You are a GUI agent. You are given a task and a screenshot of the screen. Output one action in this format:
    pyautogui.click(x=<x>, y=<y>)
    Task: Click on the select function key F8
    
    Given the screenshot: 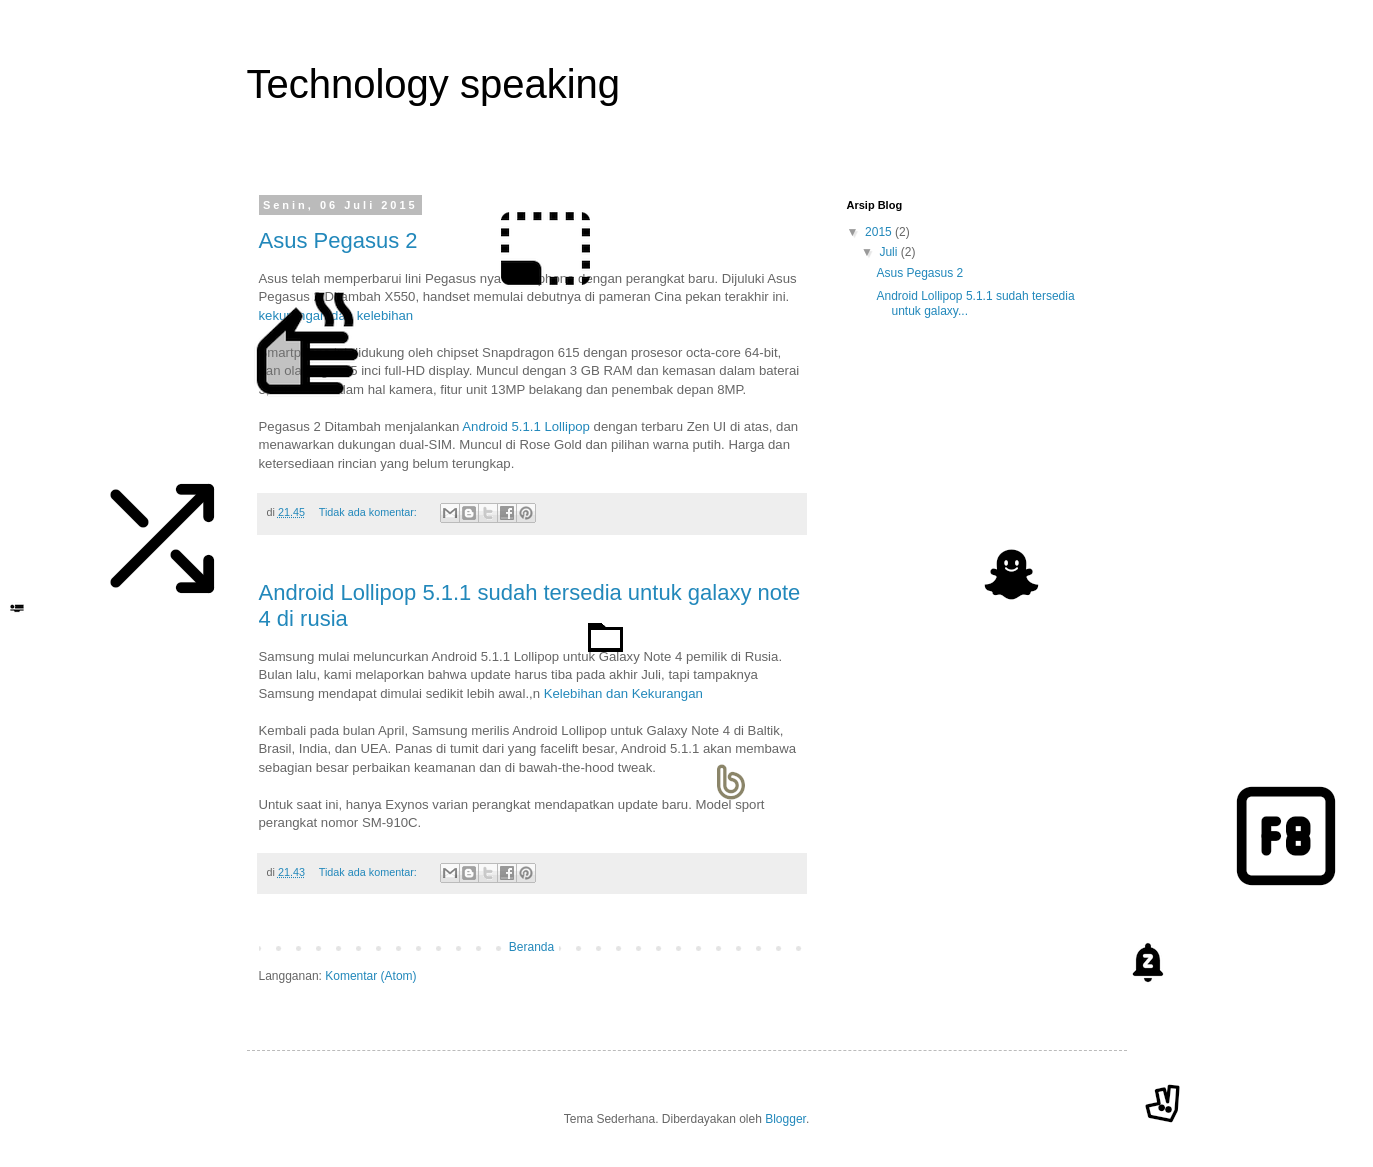 What is the action you would take?
    pyautogui.click(x=1286, y=836)
    